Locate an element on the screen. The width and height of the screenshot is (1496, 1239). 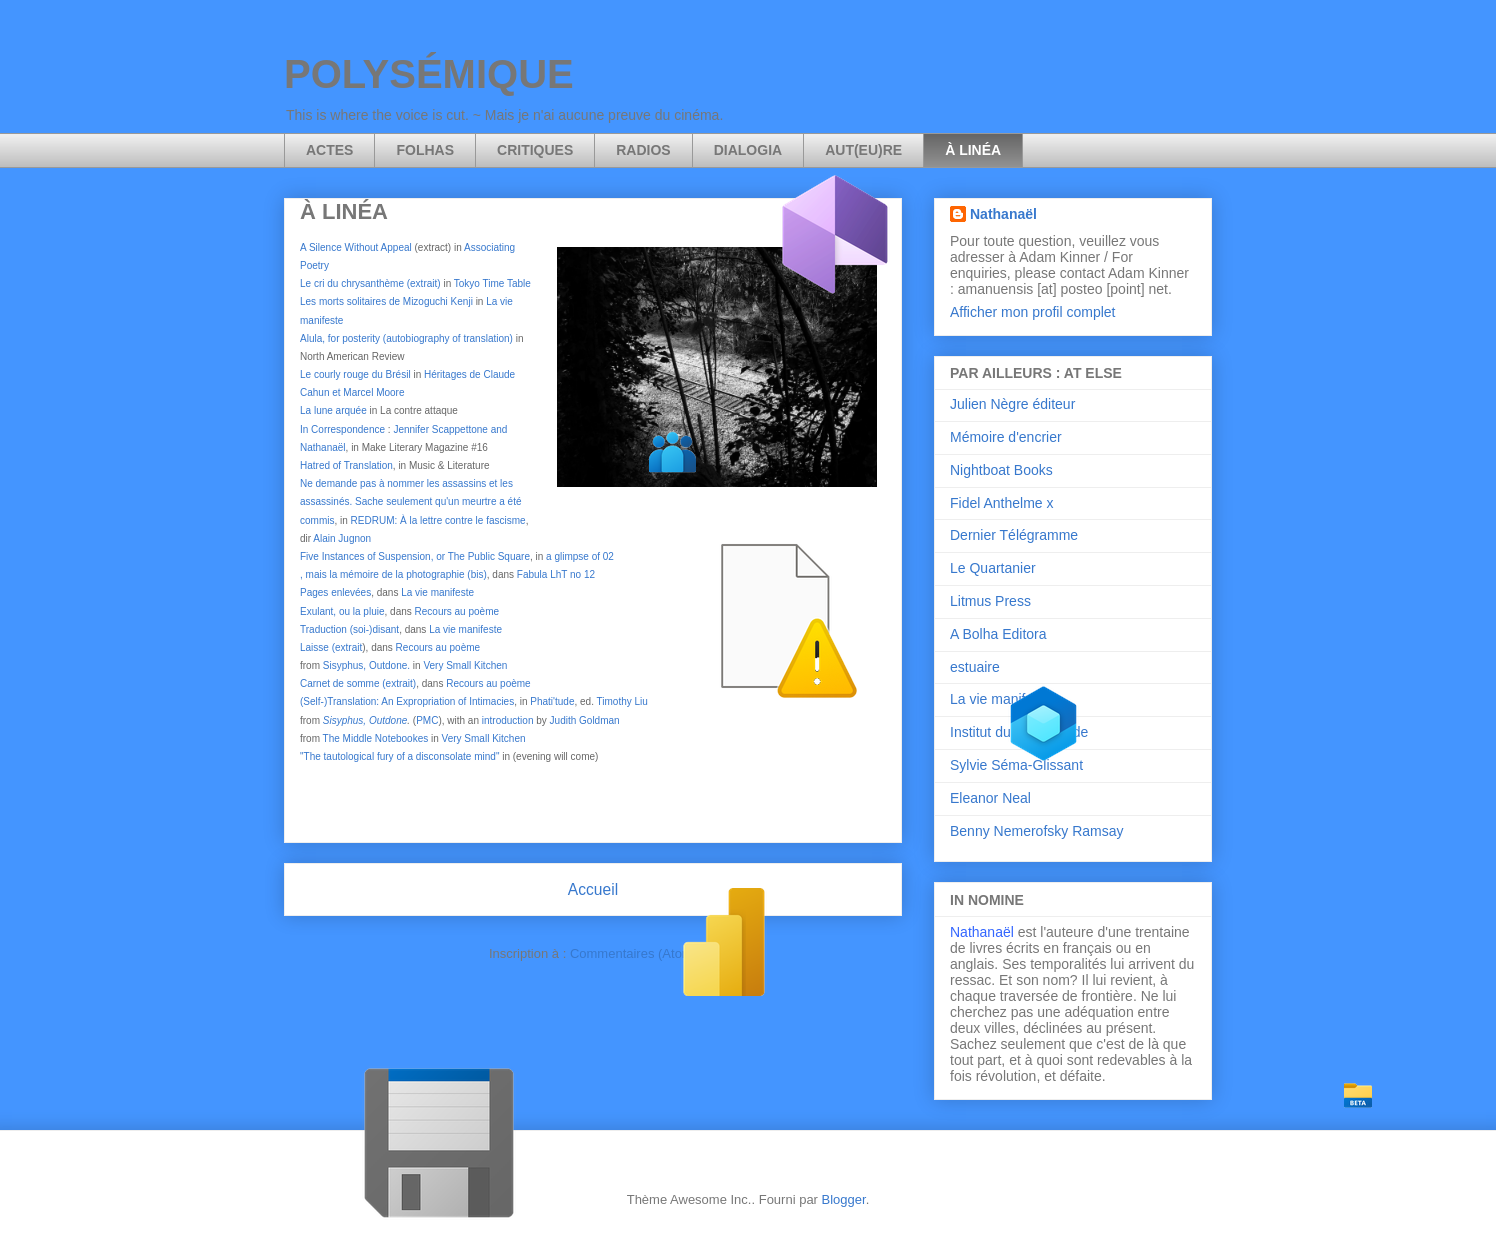
open assist2 application is located at coordinates (1043, 723).